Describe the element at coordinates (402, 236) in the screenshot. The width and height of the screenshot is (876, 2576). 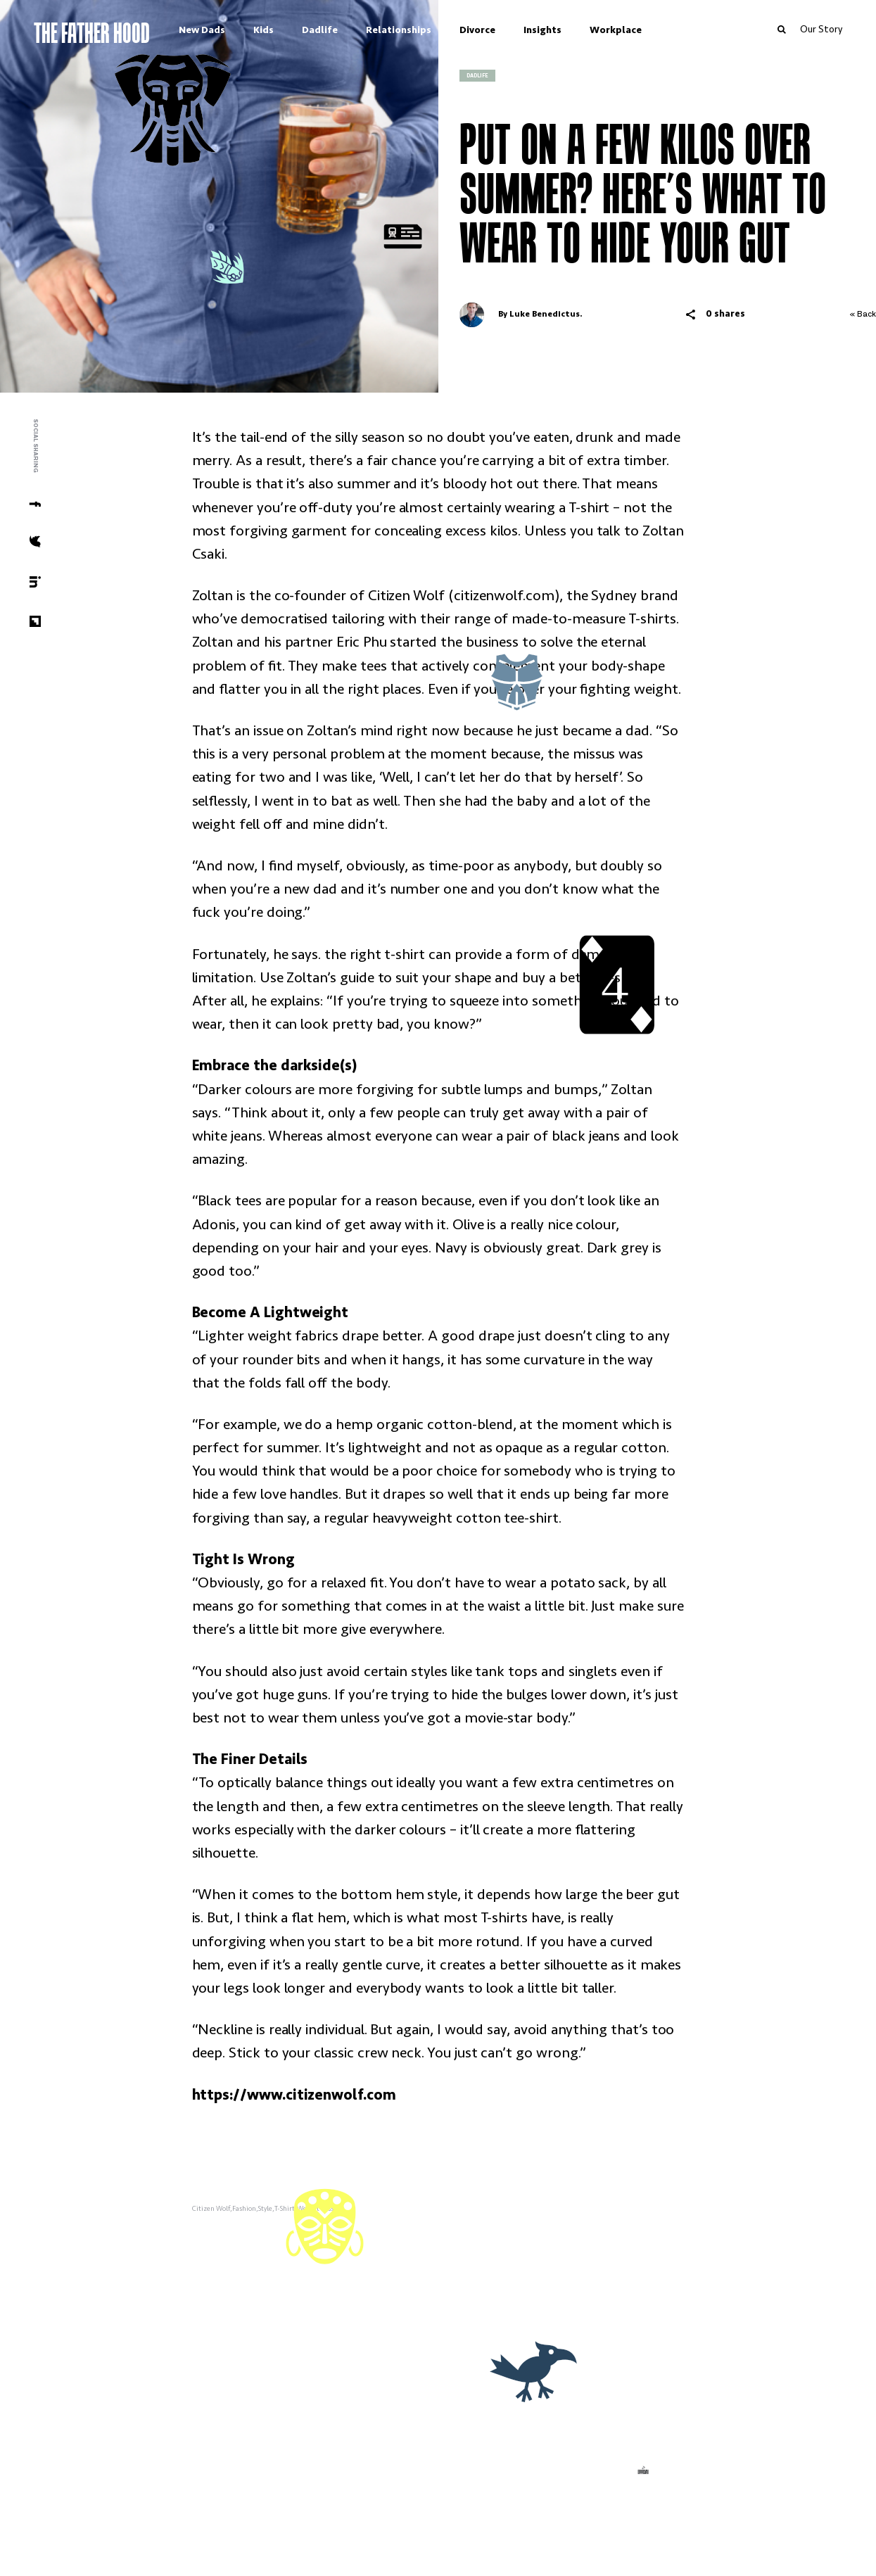
I see `view your subway or transit pass` at that location.